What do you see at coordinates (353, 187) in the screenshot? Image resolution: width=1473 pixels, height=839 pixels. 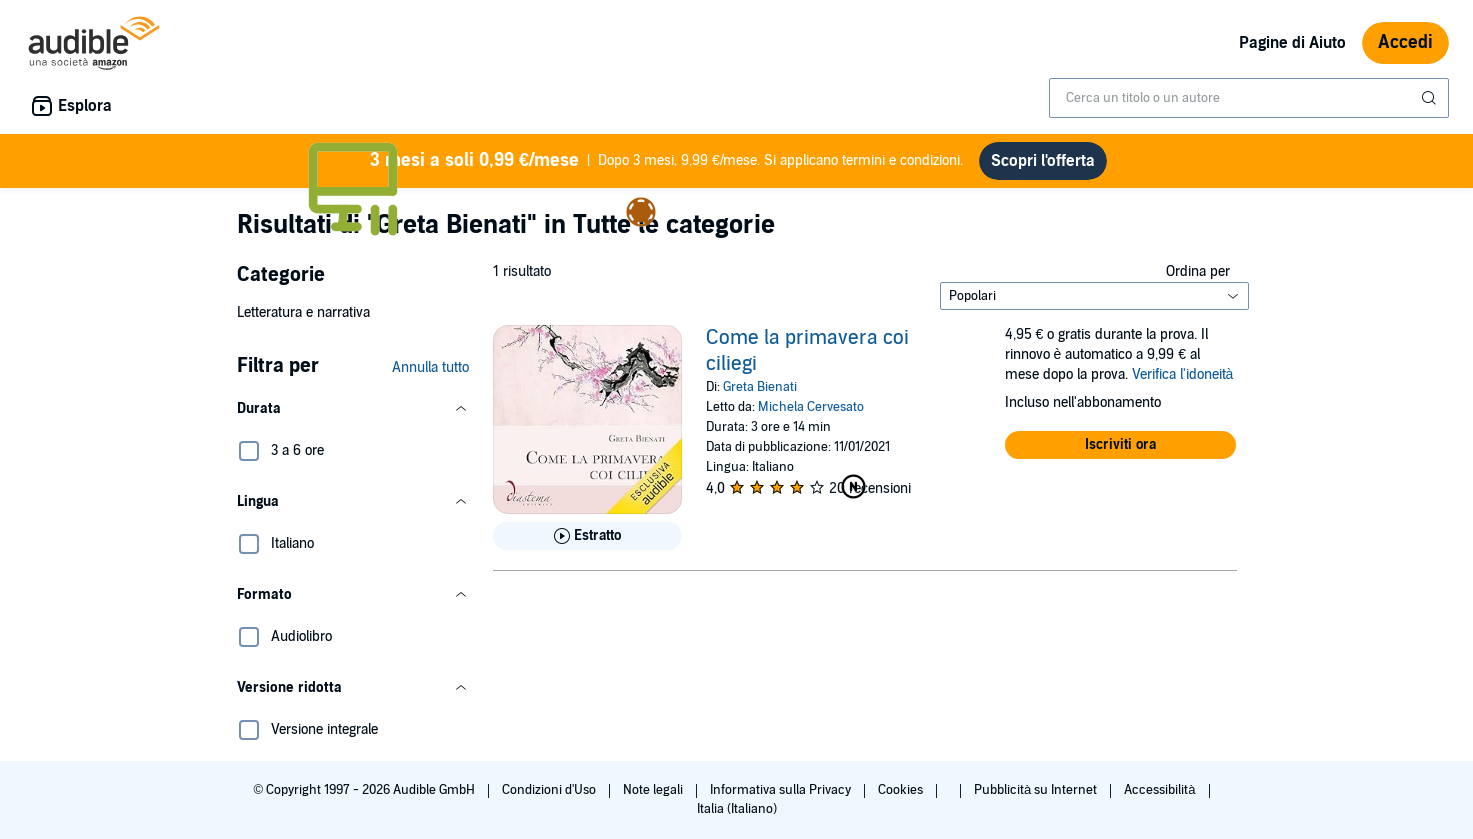 I see `pause media playback on desktop display` at bounding box center [353, 187].